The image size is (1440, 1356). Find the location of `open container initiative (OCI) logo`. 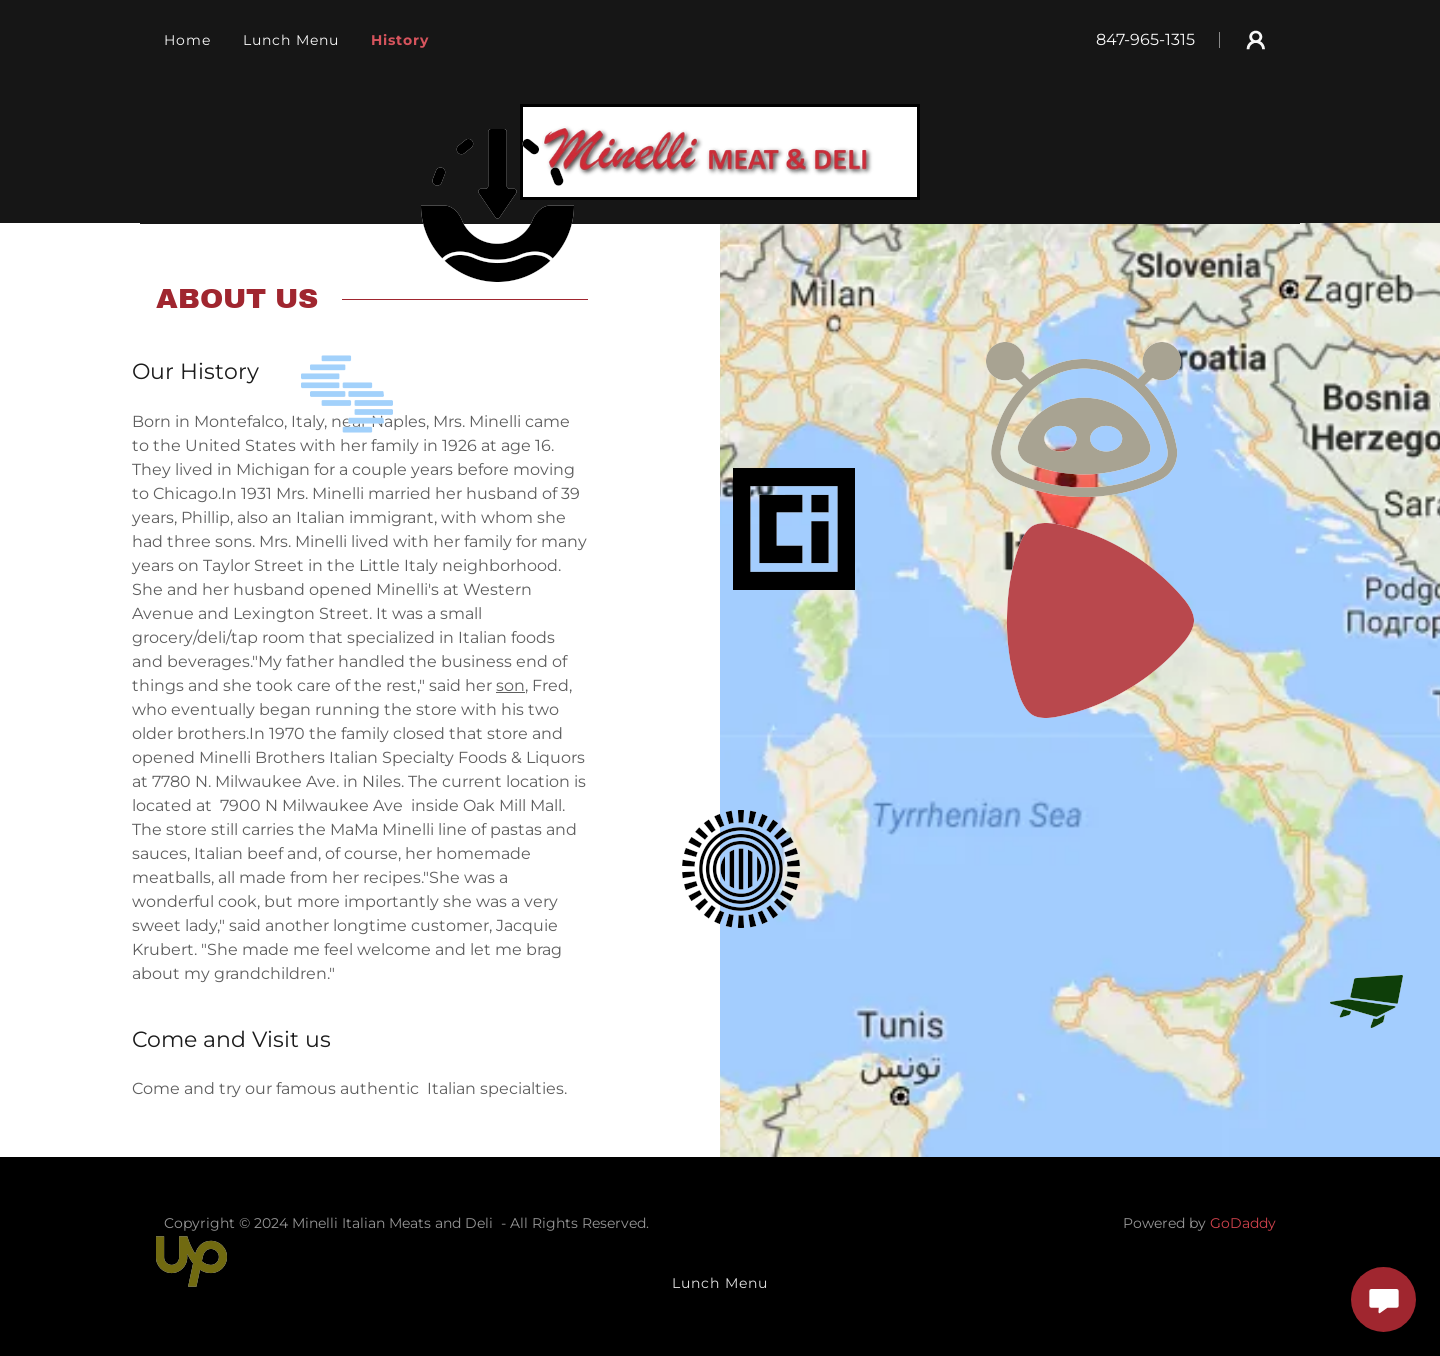

open container initiative (OCI) logo is located at coordinates (794, 529).